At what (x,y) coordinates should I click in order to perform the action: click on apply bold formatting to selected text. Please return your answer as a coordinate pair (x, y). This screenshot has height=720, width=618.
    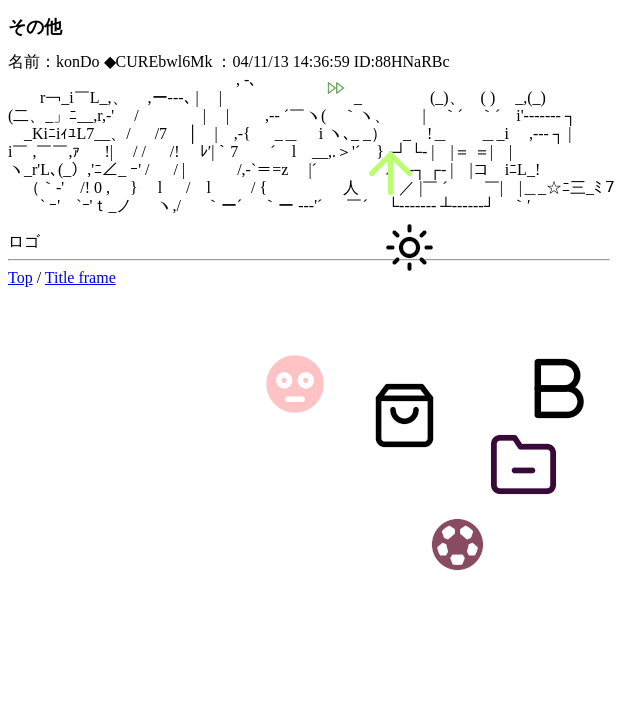
    Looking at the image, I should click on (557, 388).